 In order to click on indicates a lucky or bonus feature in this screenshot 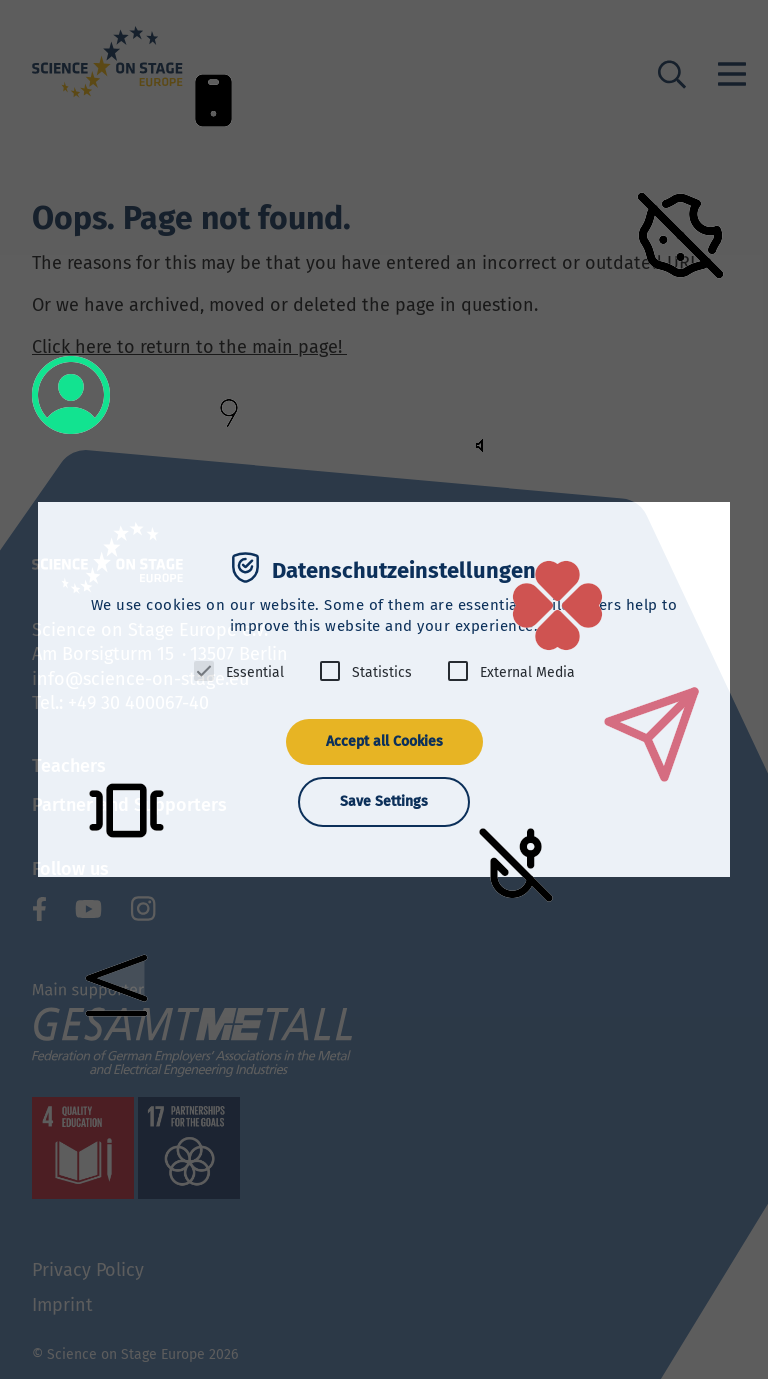, I will do `click(557, 605)`.